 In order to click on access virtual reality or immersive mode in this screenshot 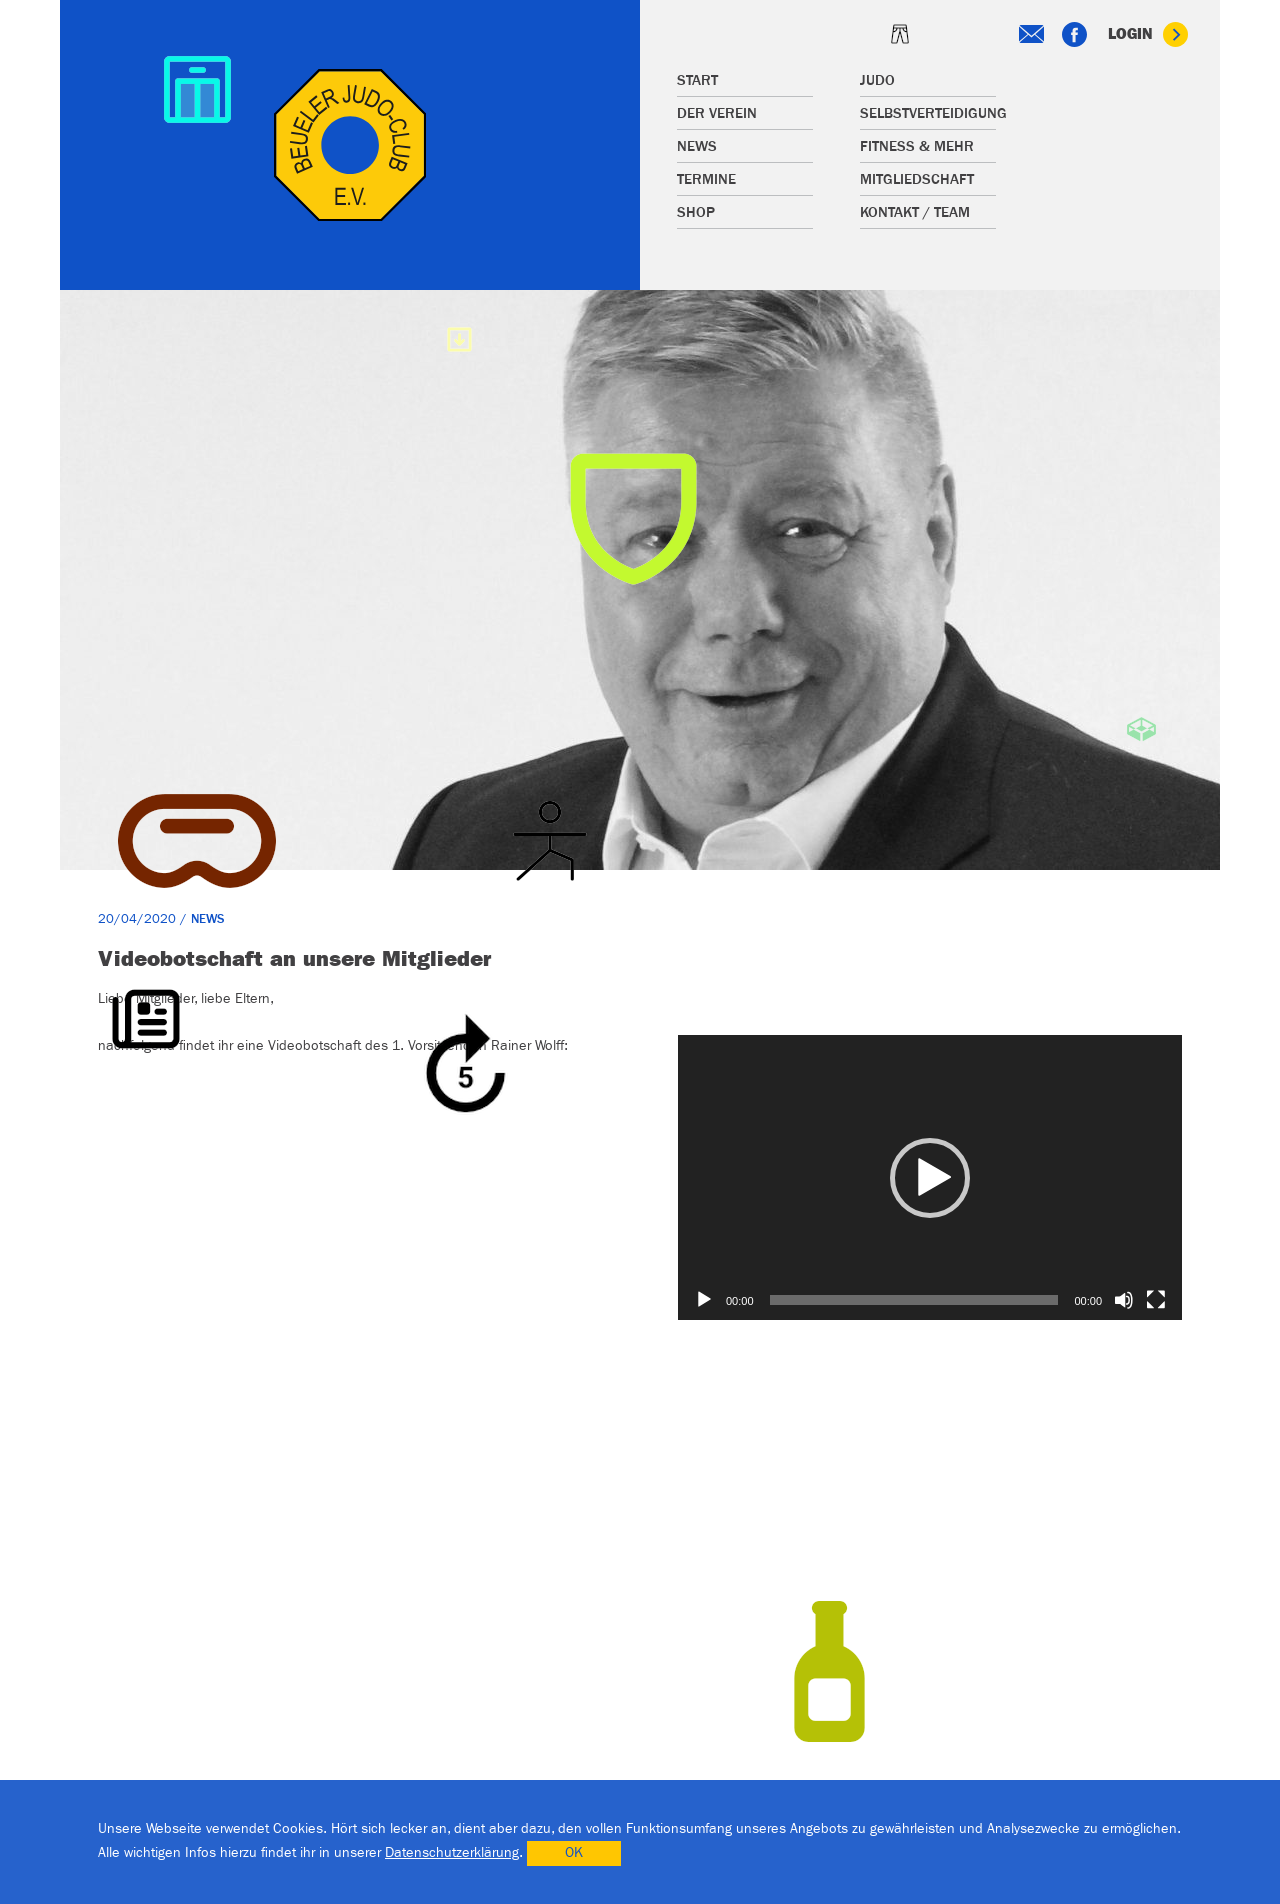, I will do `click(197, 841)`.